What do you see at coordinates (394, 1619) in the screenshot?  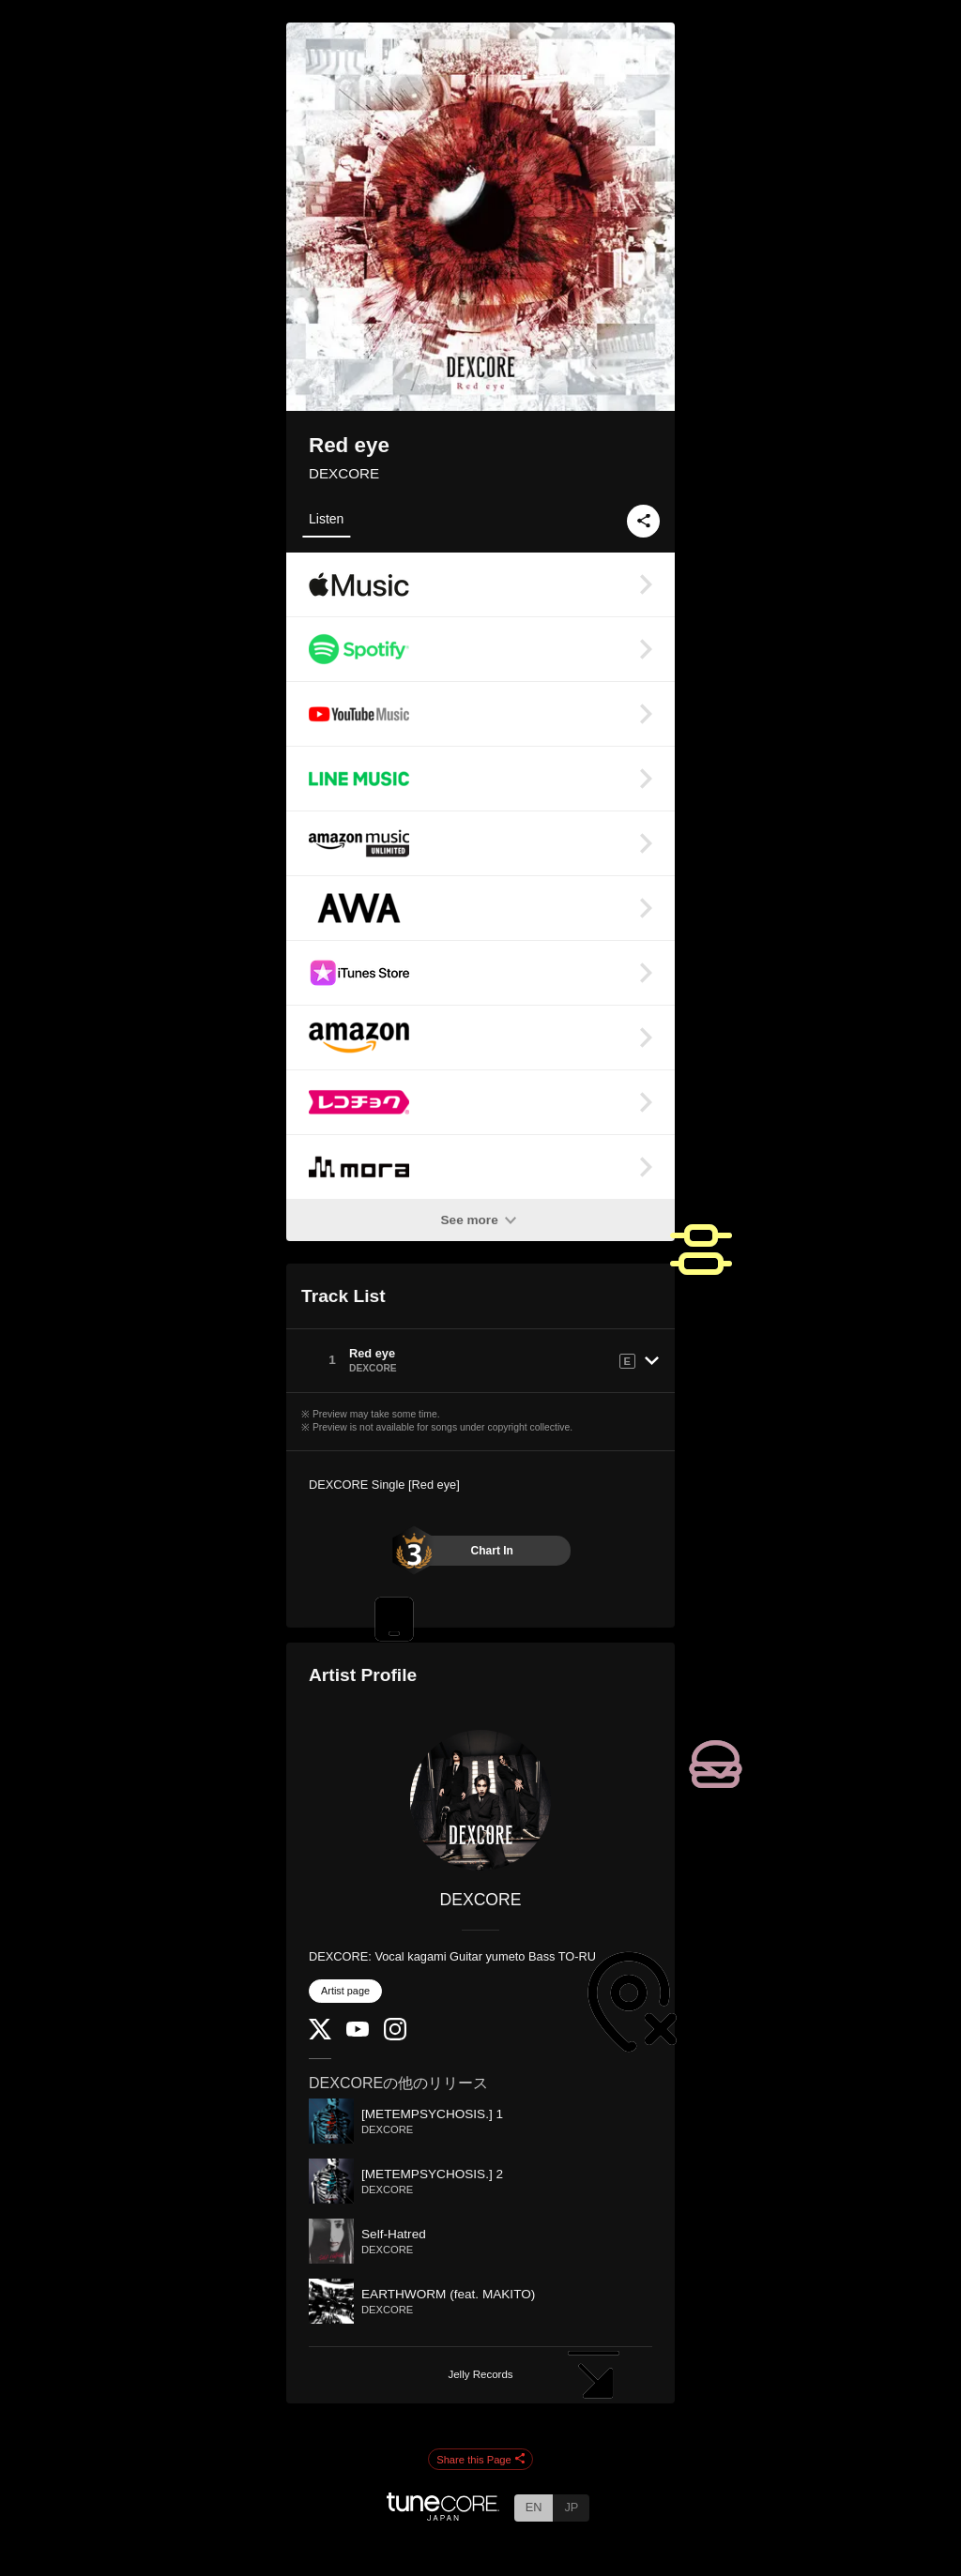 I see `indicates an android tablet device` at bounding box center [394, 1619].